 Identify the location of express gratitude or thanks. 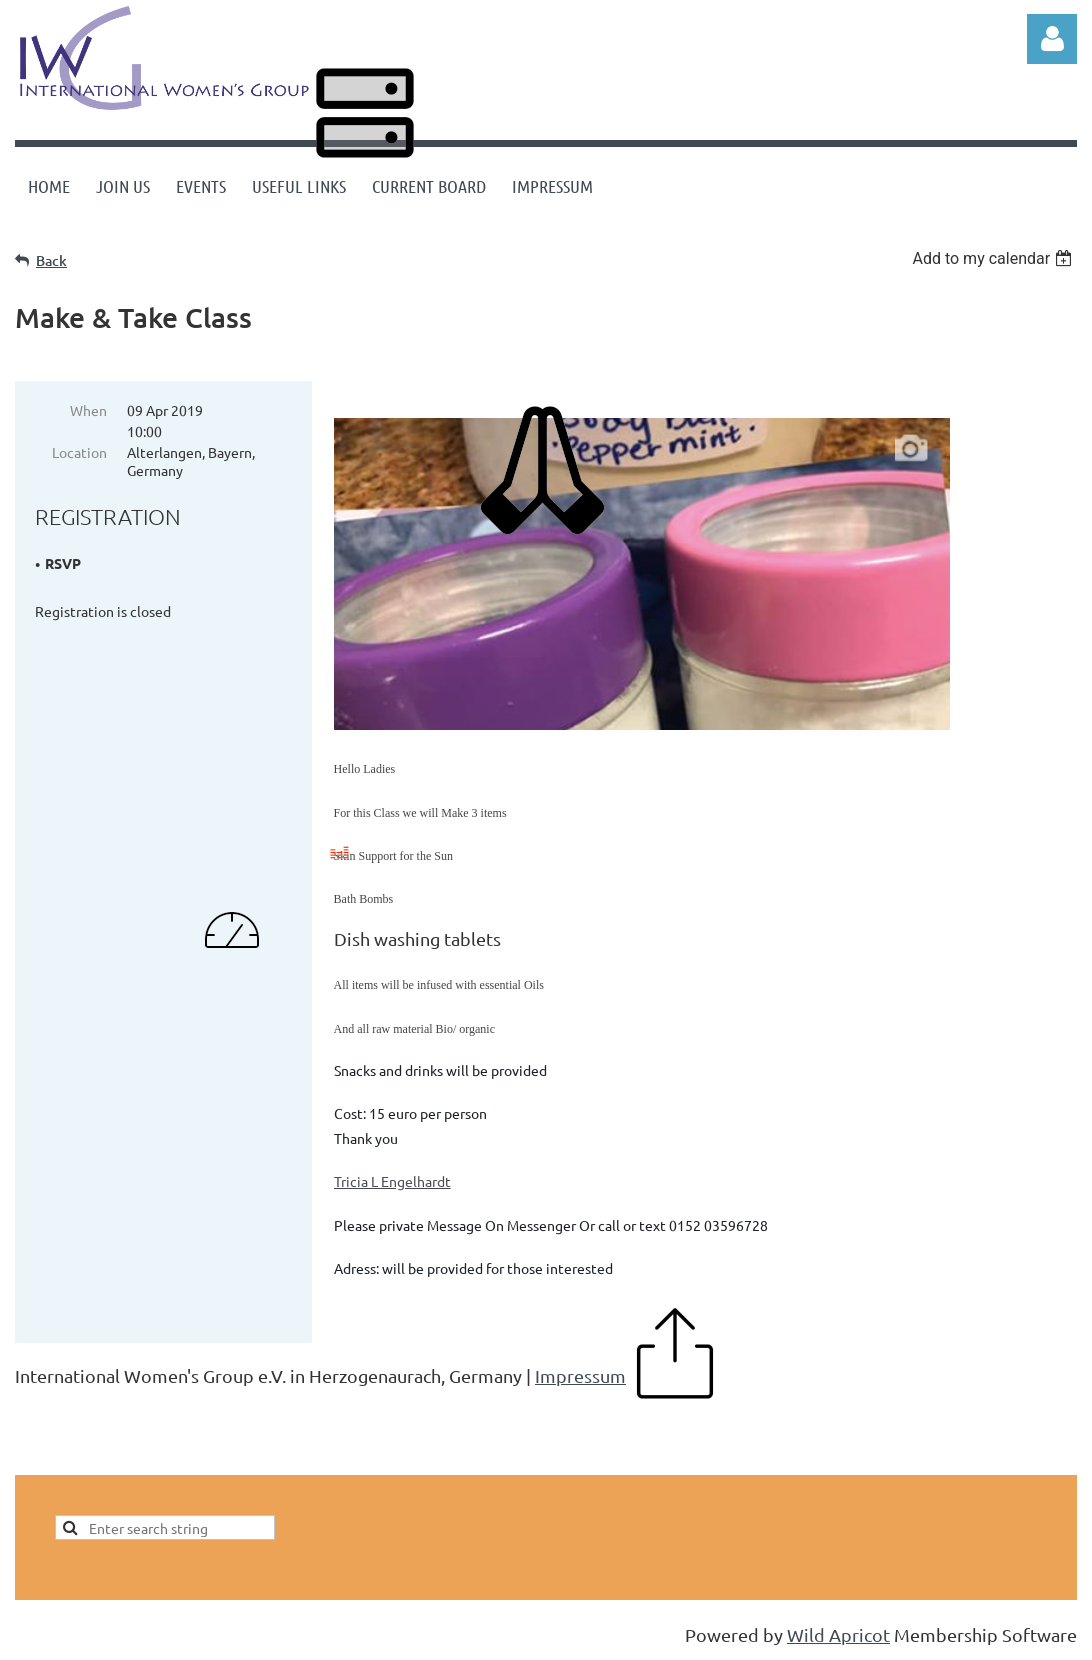
(542, 472).